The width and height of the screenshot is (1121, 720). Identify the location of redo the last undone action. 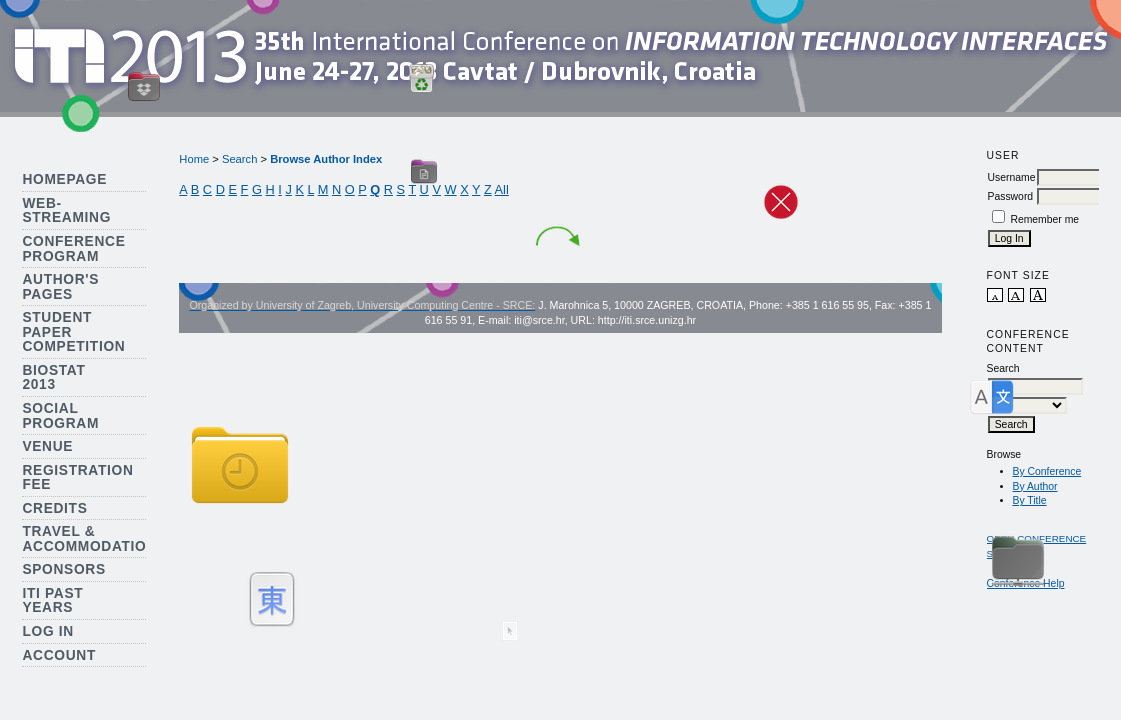
(558, 236).